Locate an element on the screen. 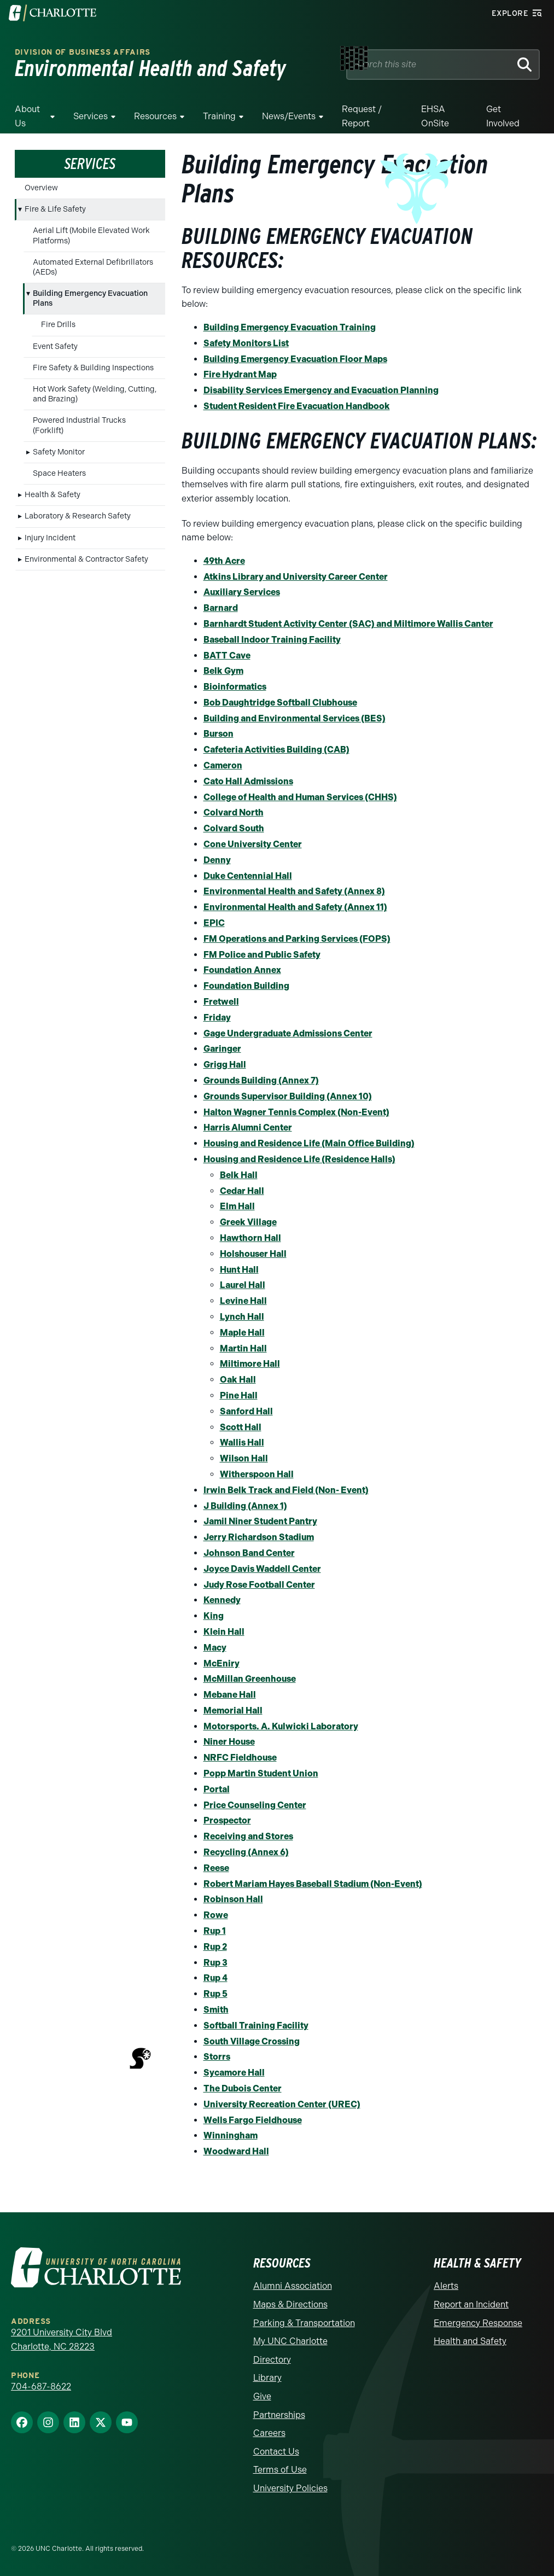  decorative fleur-de-lis or heraldic emblem is located at coordinates (416, 188).